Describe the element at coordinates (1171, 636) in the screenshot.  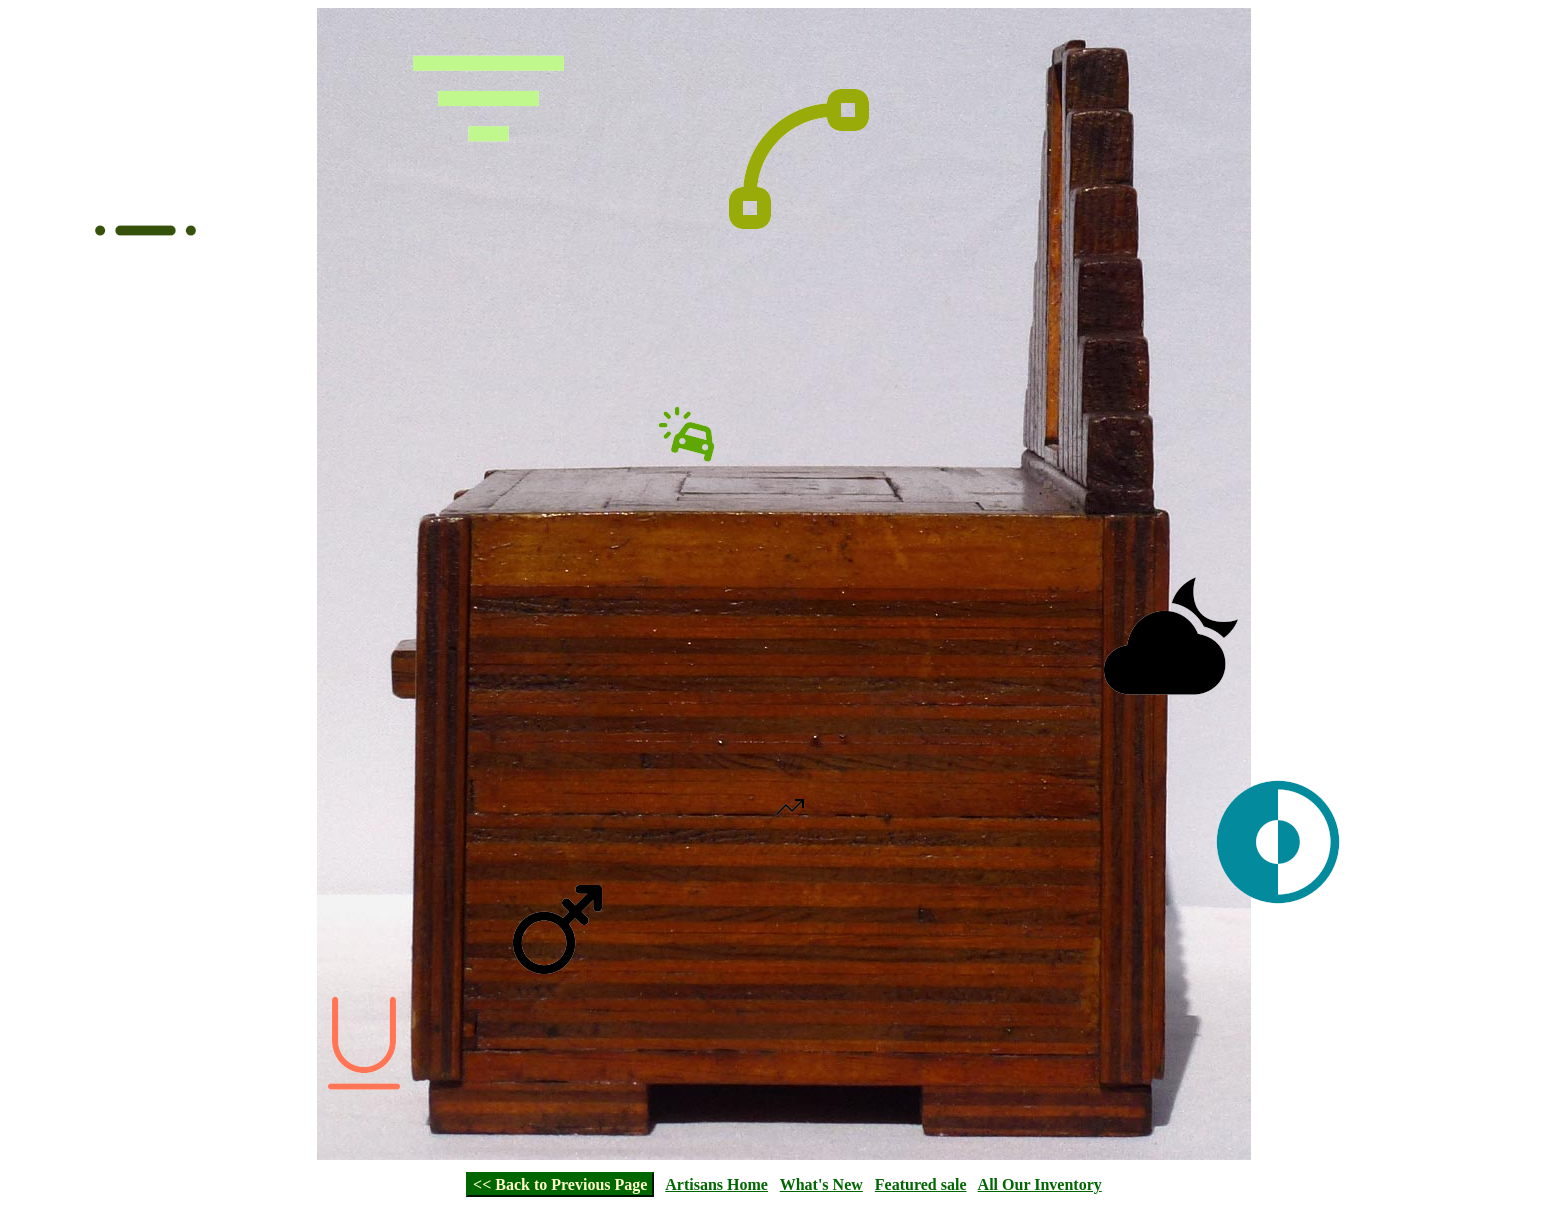
I see `indicates cloudy night weather conditions` at that location.